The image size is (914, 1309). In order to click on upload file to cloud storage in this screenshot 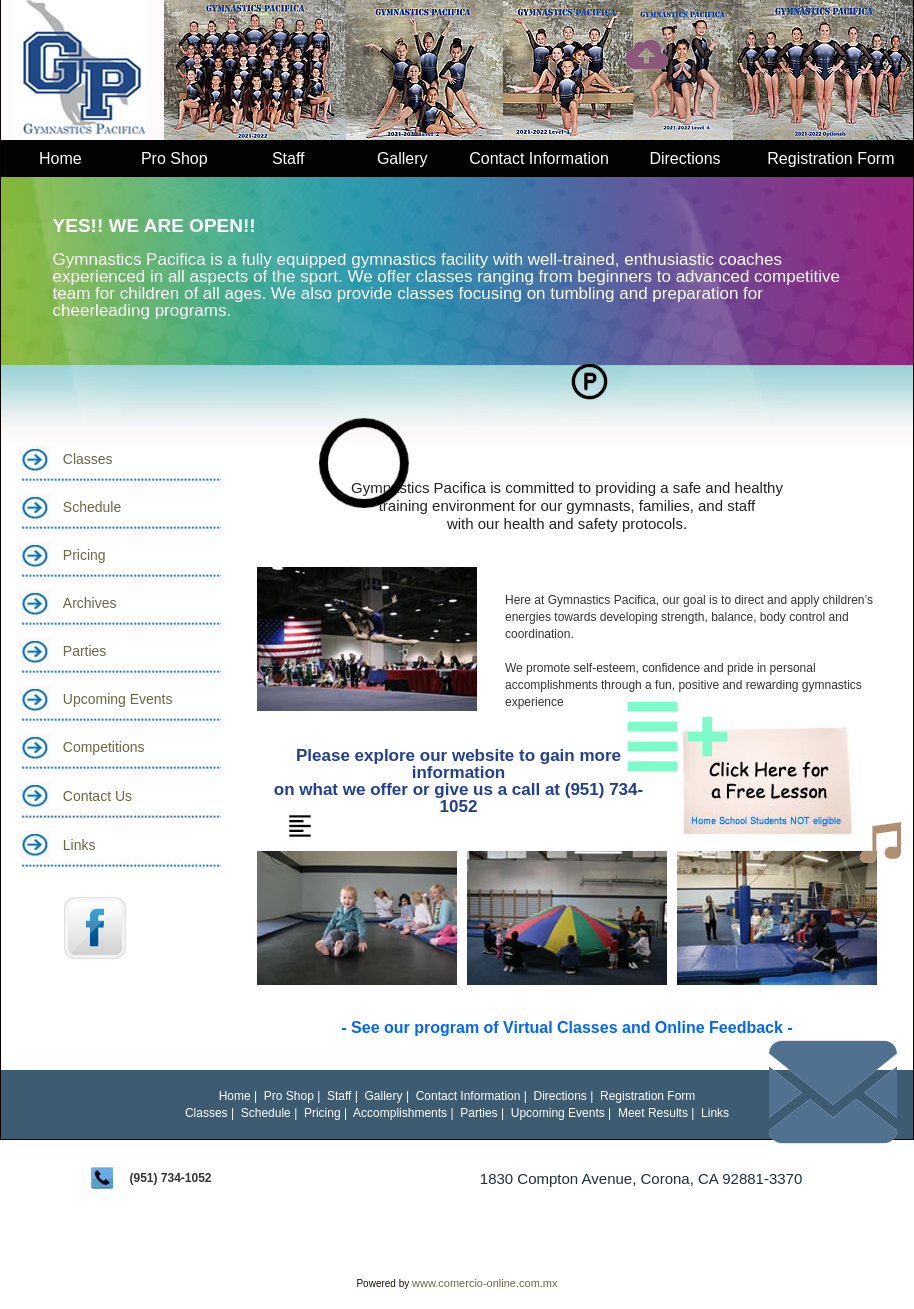, I will do `click(646, 54)`.